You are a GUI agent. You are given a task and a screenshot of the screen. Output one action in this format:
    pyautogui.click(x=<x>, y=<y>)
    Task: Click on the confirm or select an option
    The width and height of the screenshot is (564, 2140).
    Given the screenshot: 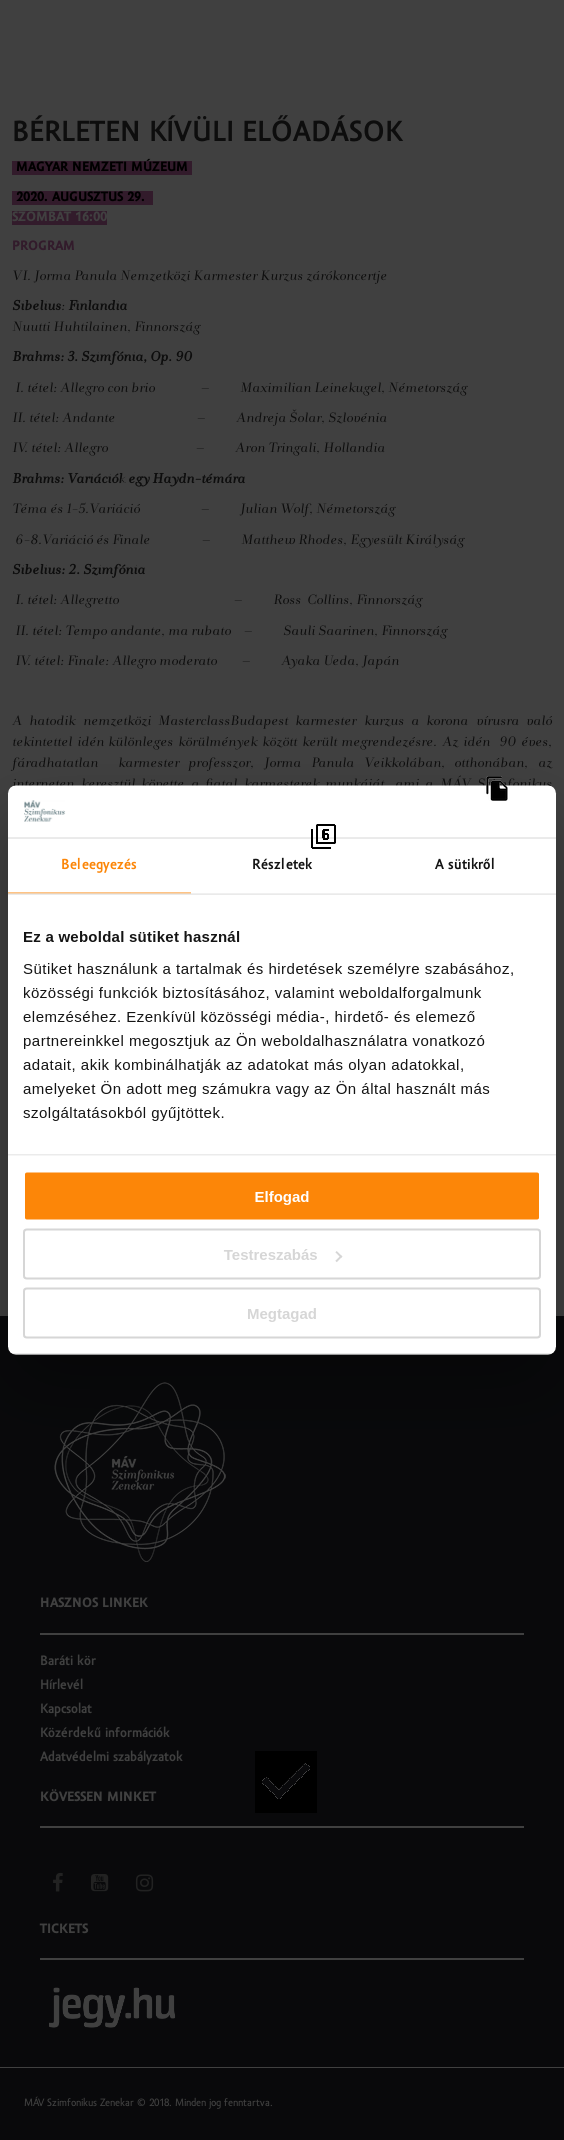 What is the action you would take?
    pyautogui.click(x=286, y=1782)
    